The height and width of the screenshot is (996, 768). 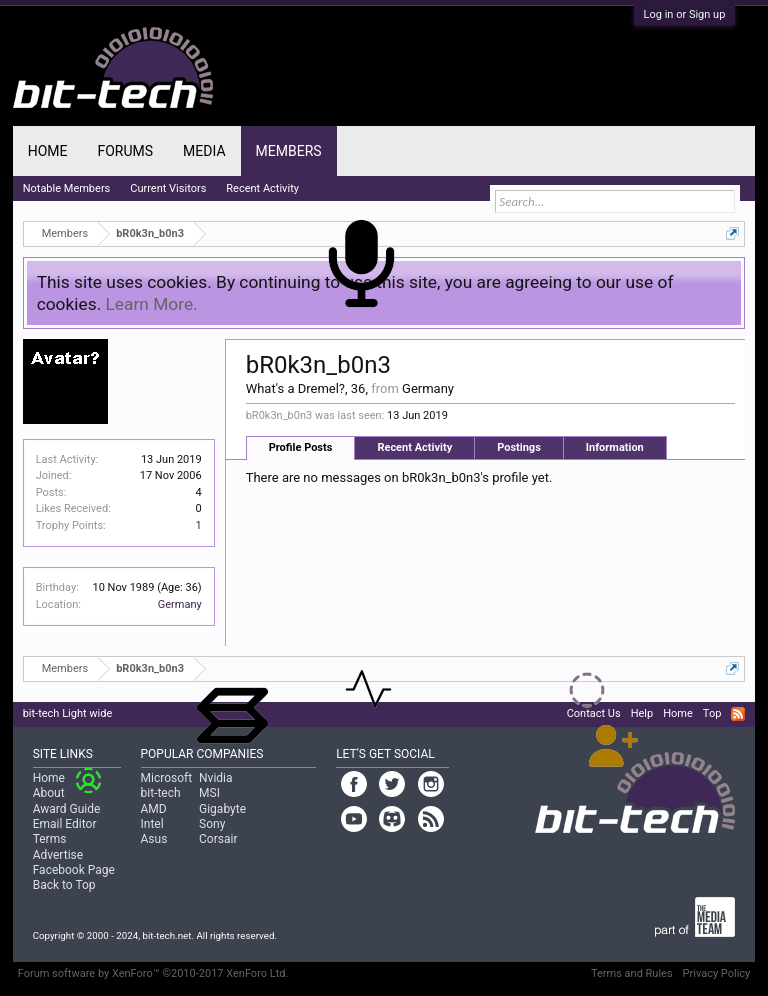 I want to click on incomplete or pending user profile, so click(x=88, y=780).